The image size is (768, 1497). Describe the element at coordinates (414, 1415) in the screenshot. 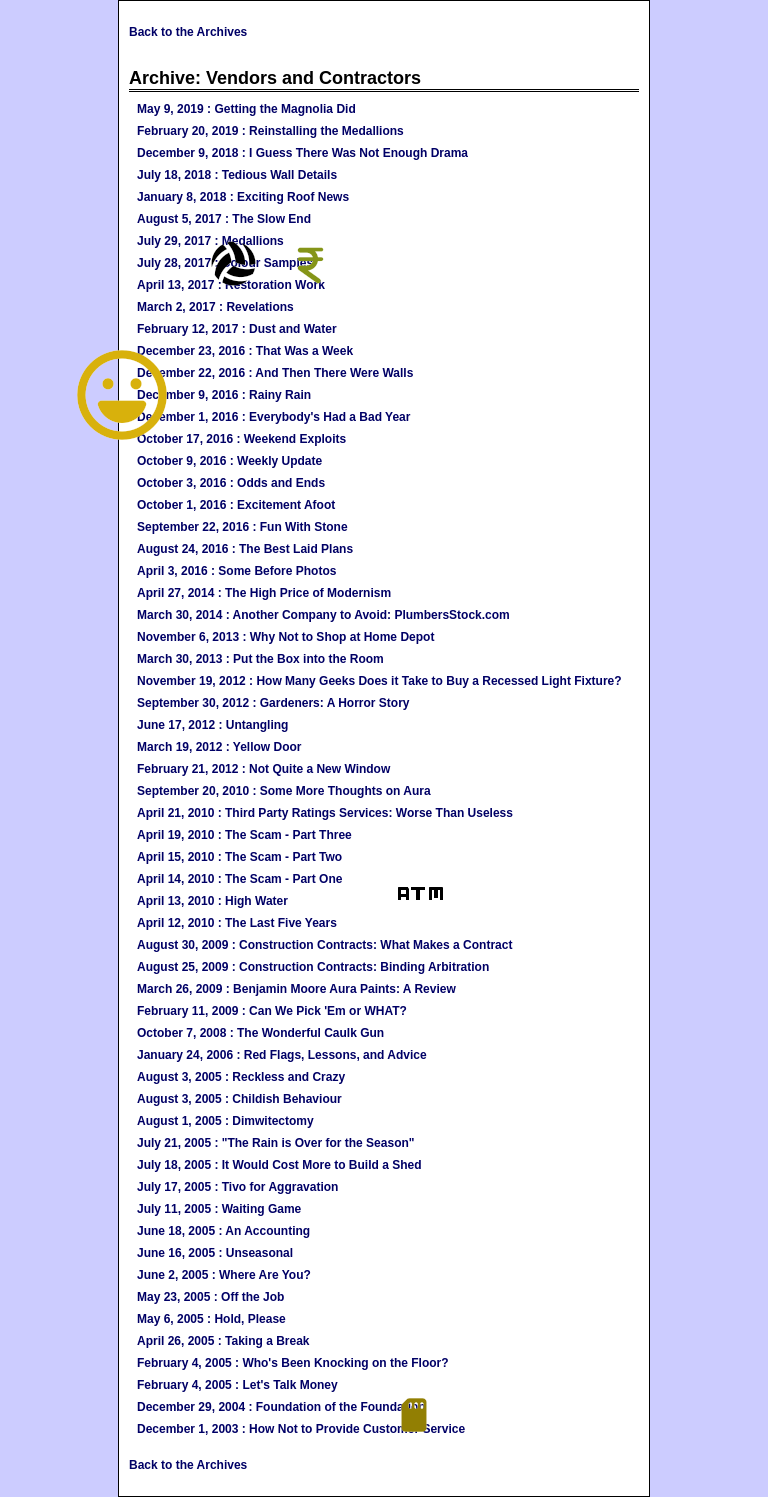

I see `access external storage` at that location.